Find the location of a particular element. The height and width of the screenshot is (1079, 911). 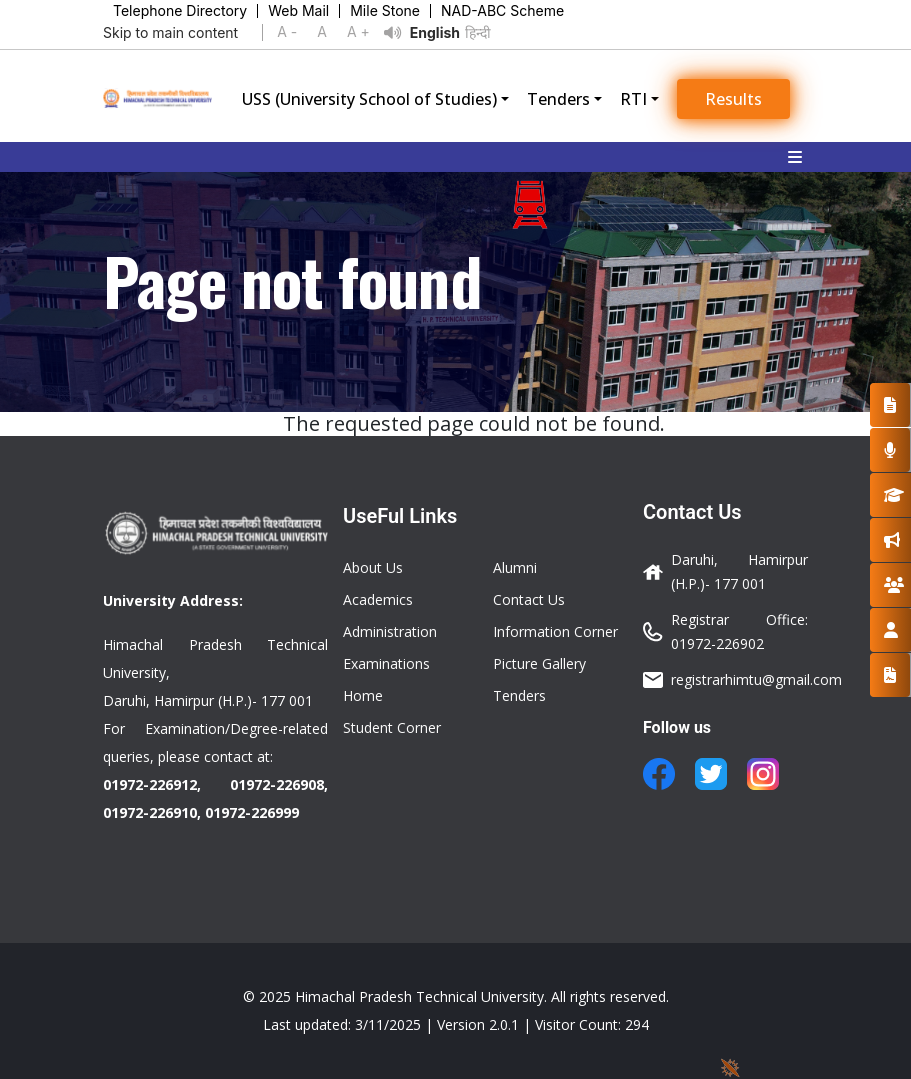

access subway or metro transit information is located at coordinates (530, 204).